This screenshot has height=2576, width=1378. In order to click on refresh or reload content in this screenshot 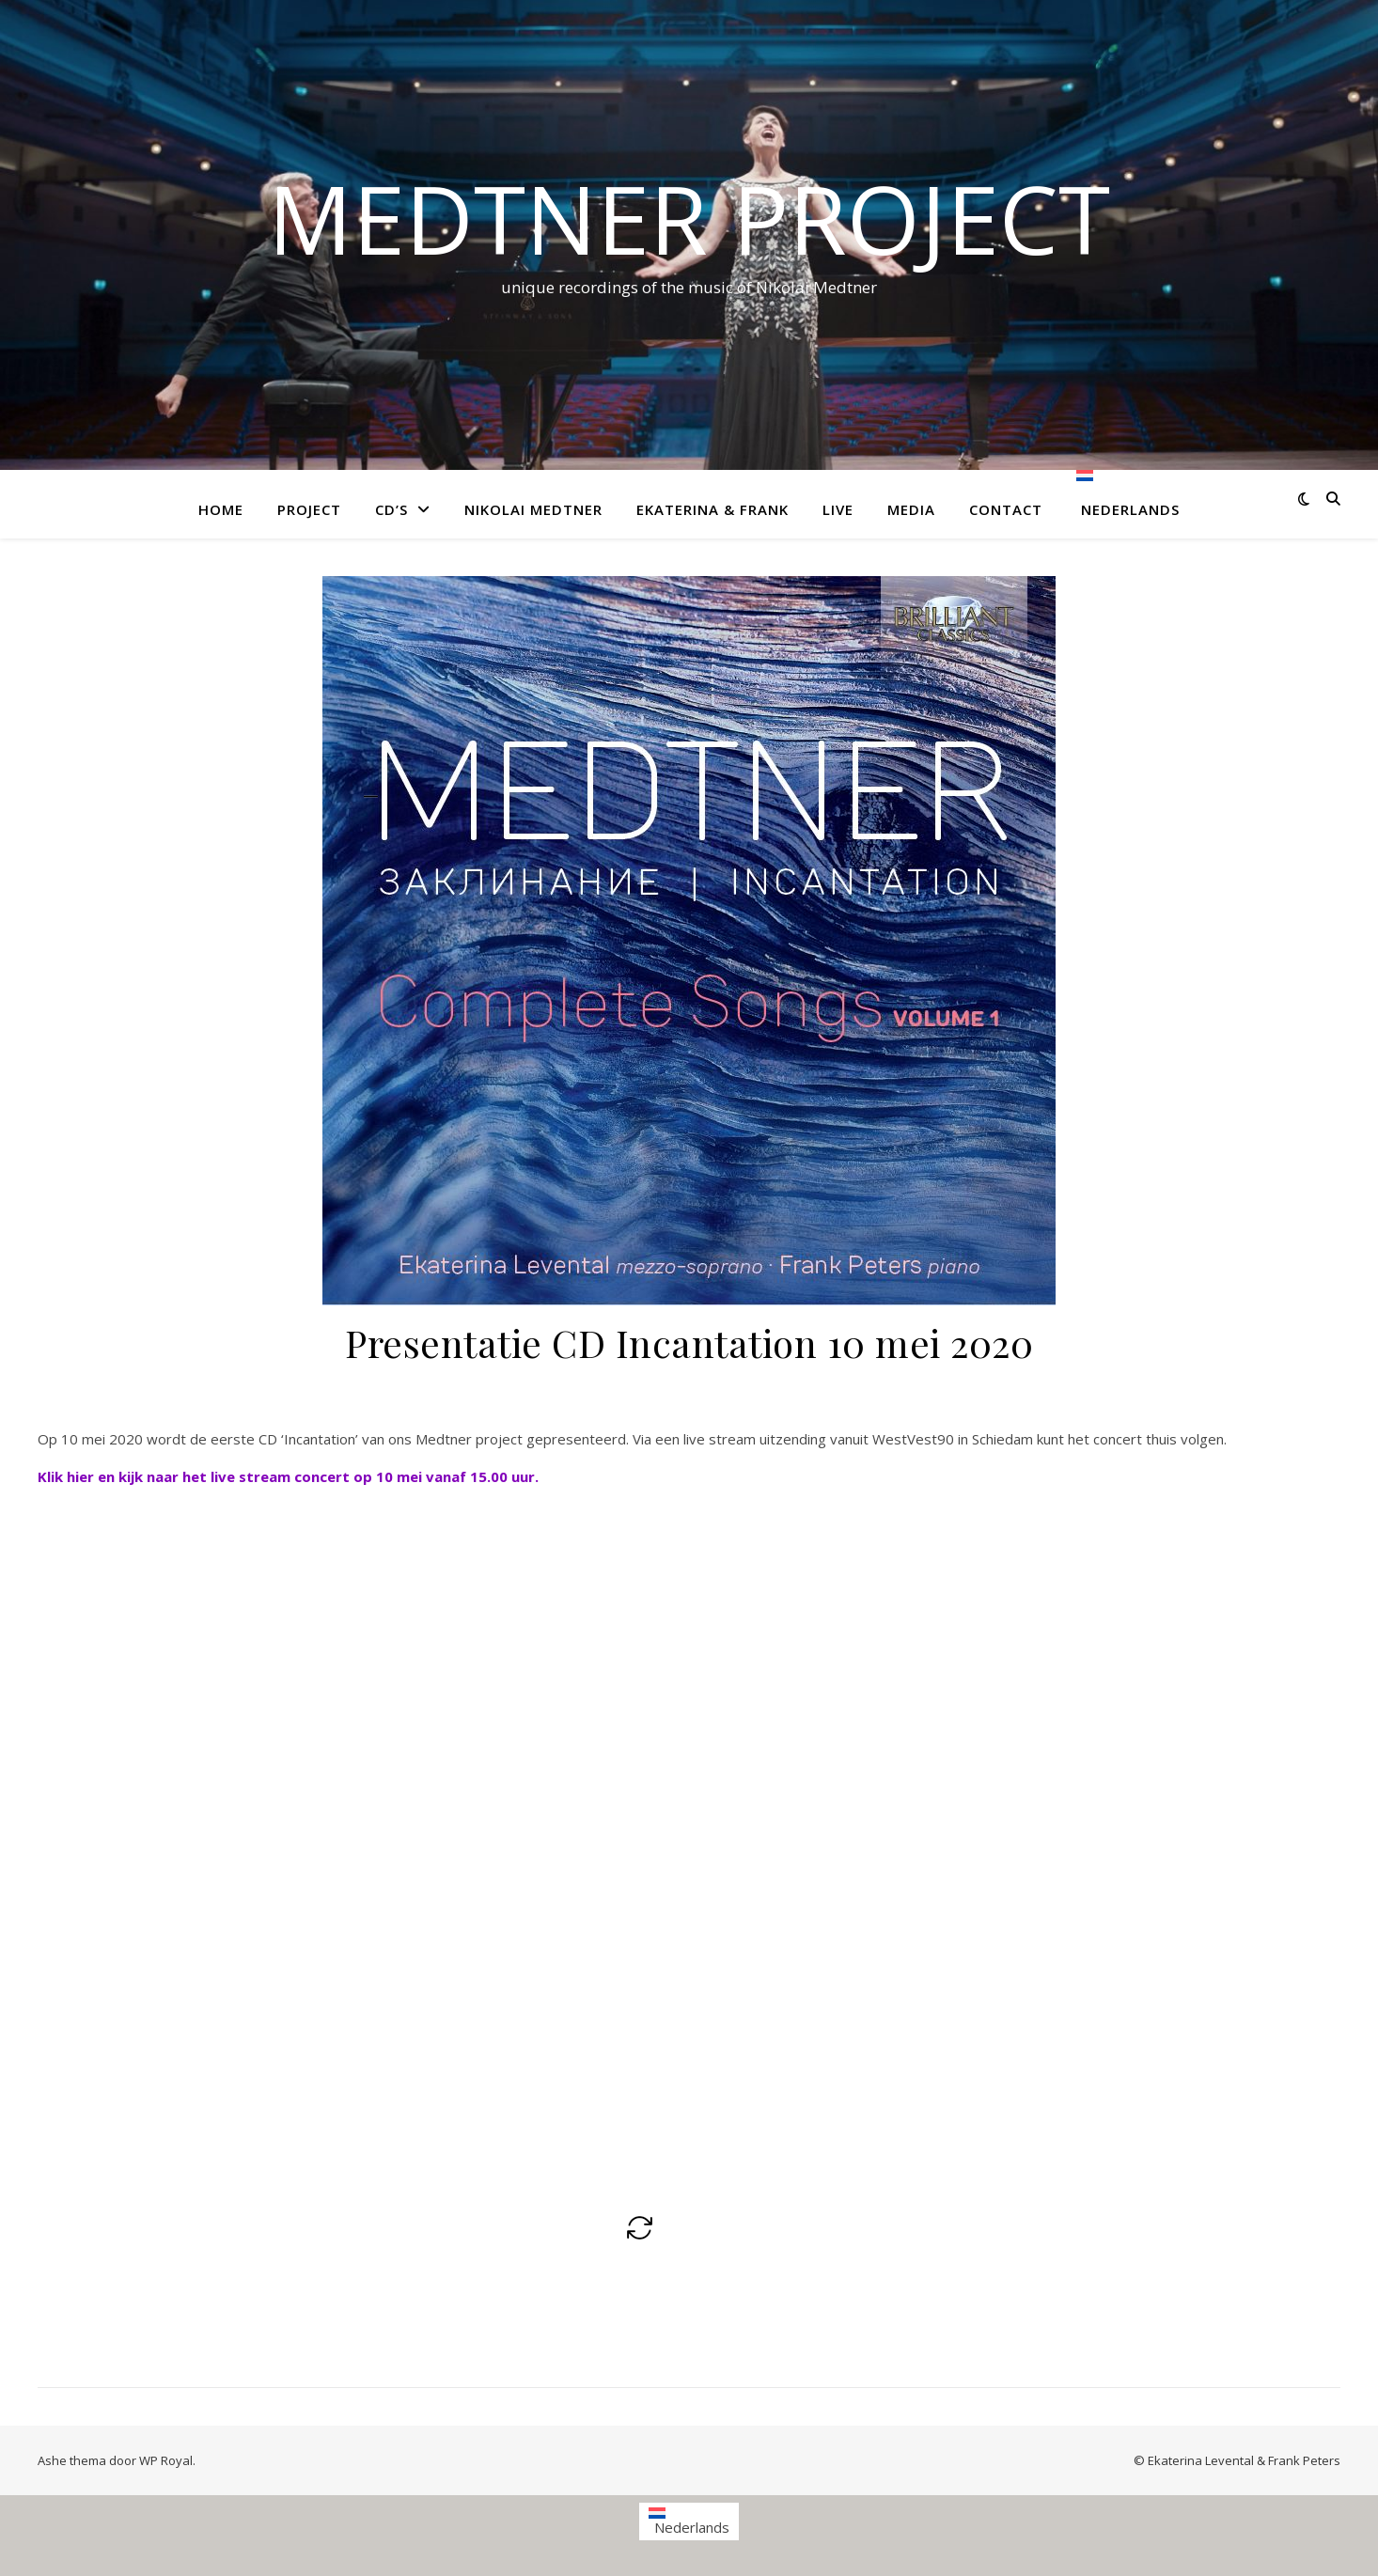, I will do `click(639, 2227)`.